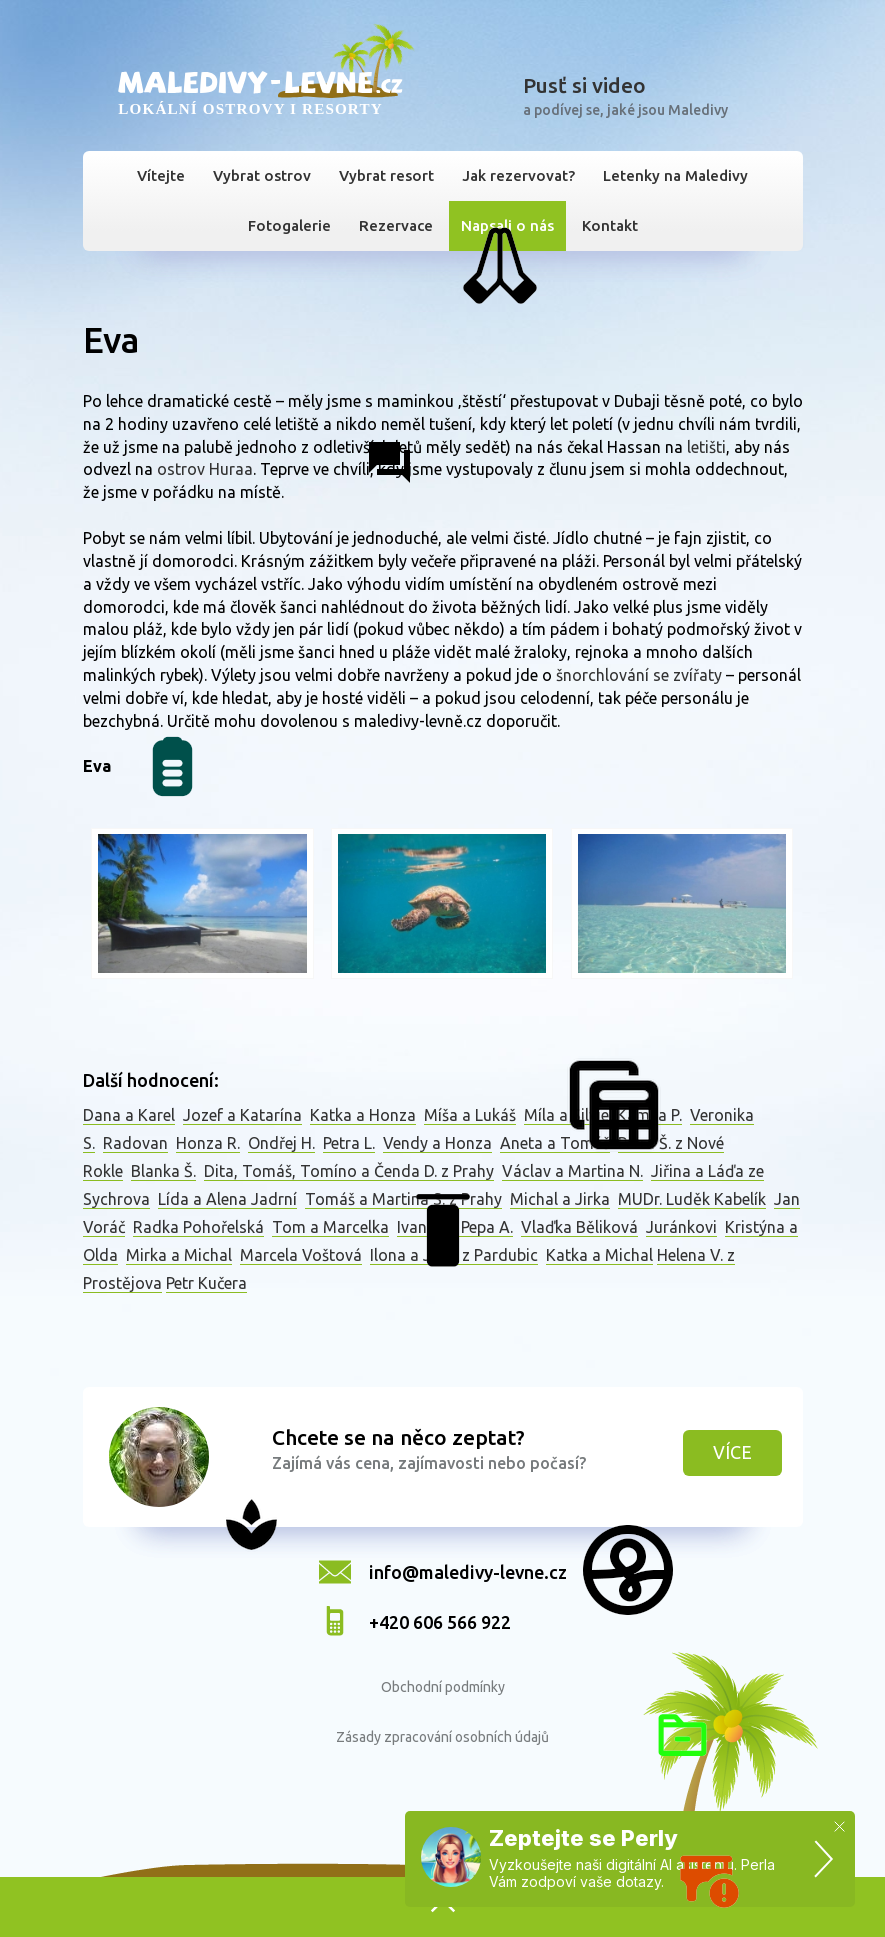 This screenshot has width=885, height=1937. What do you see at coordinates (709, 1878) in the screenshot?
I see `bridge alert or infrastructure warning` at bounding box center [709, 1878].